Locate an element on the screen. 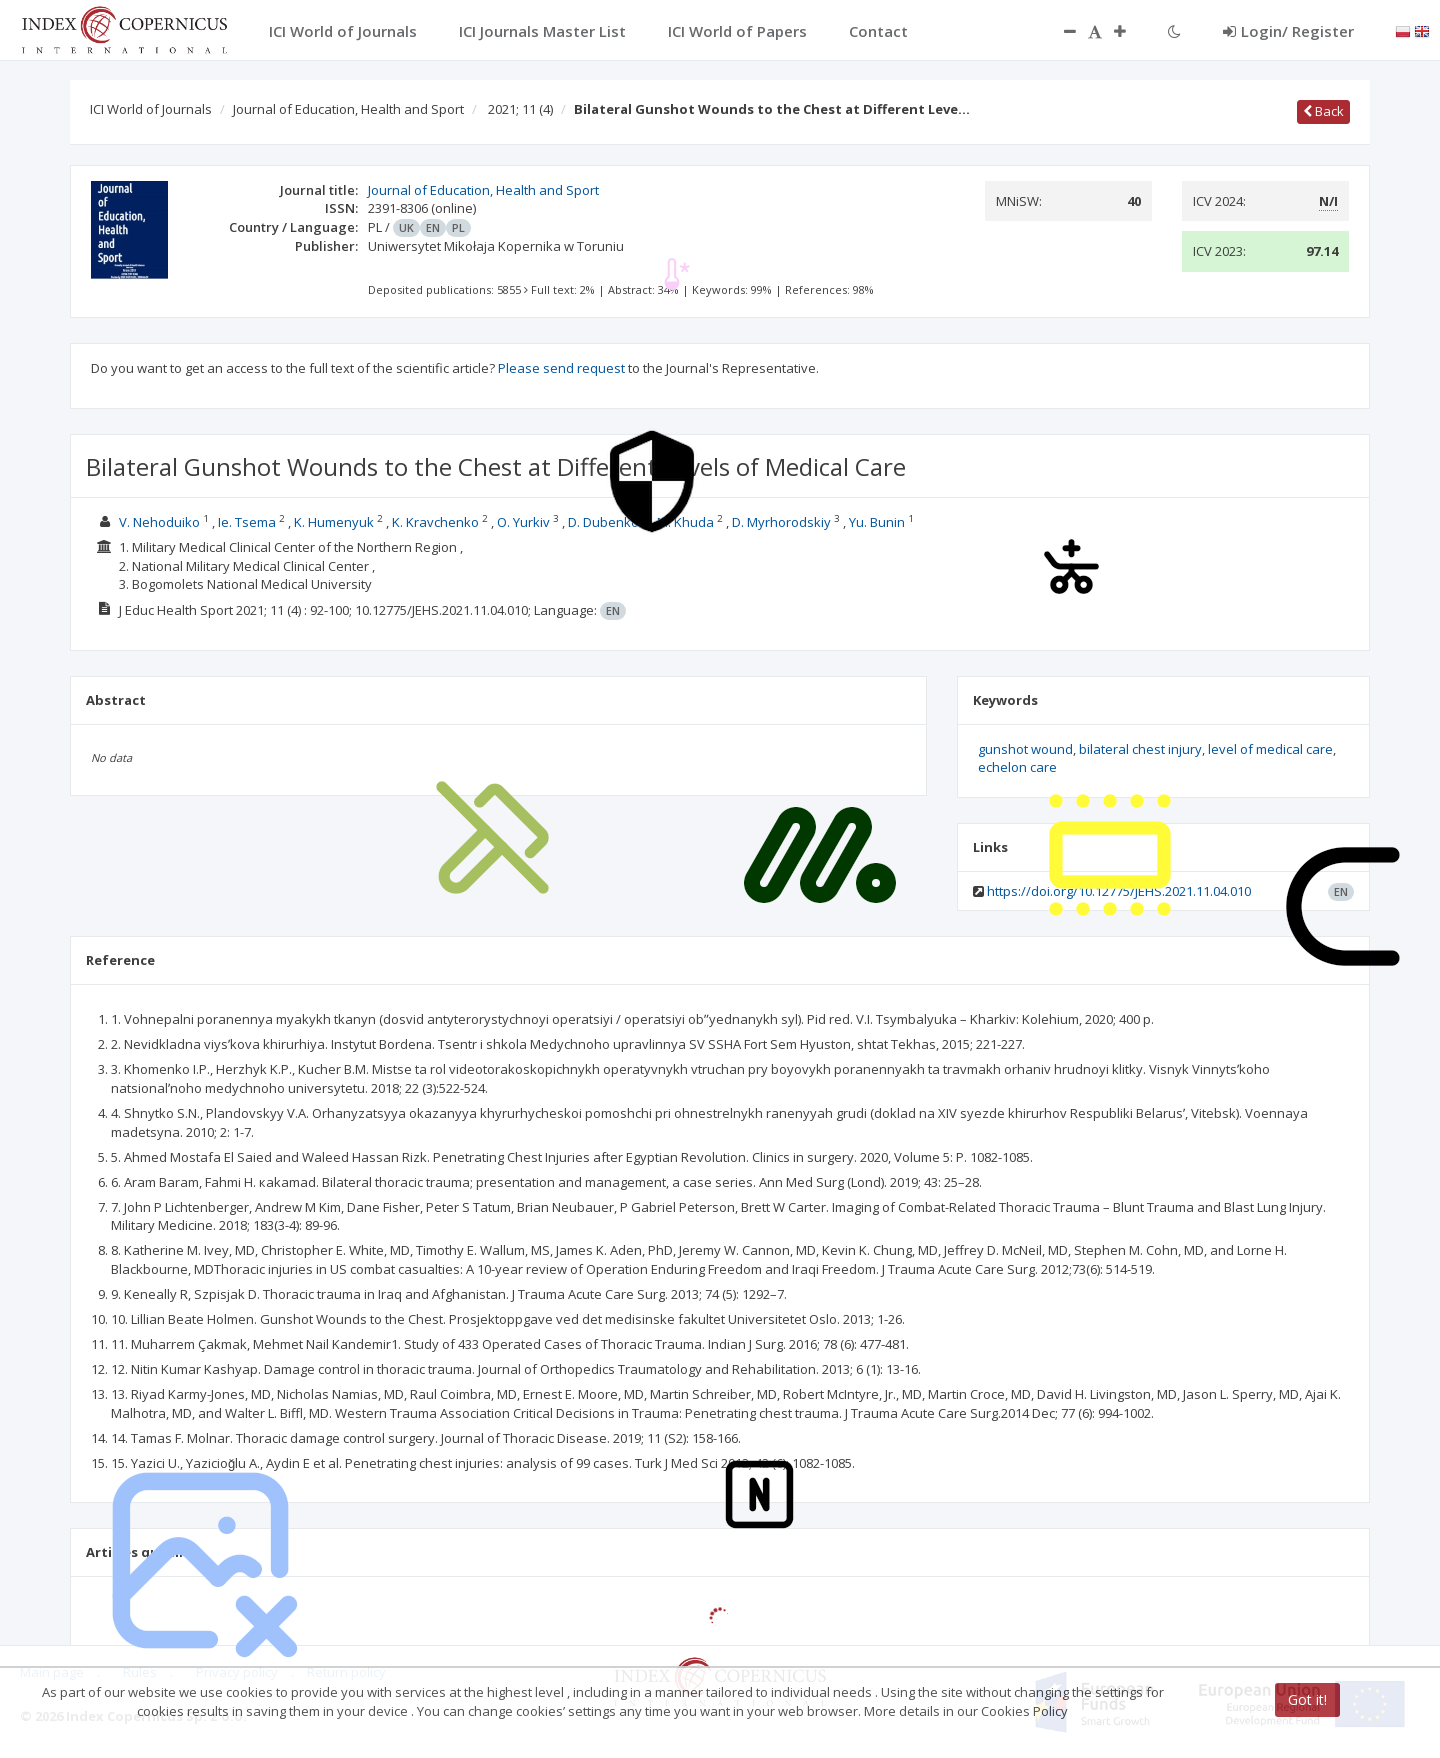 The height and width of the screenshot is (1758, 1440). open monday.com workspace is located at coordinates (816, 855).